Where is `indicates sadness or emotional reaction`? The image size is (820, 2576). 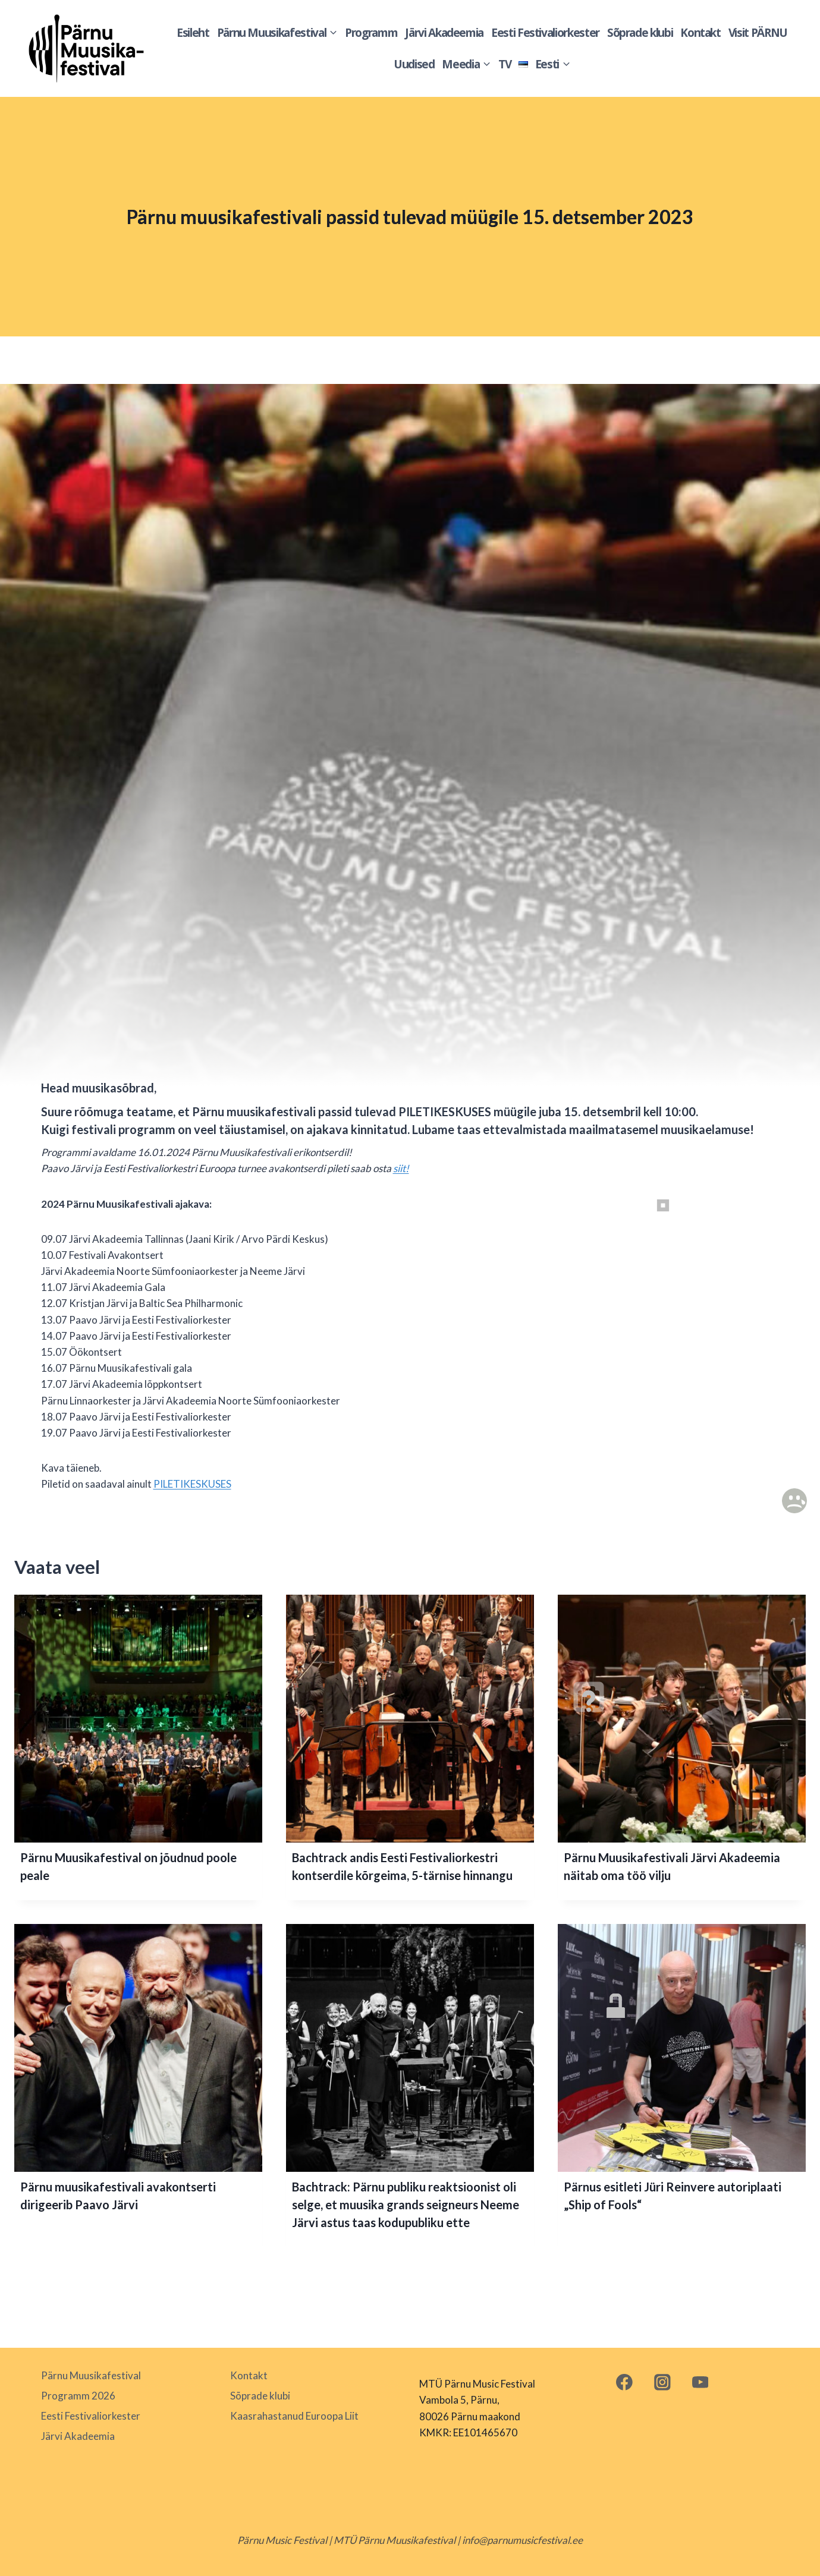
indicates sadness or emotional reaction is located at coordinates (794, 1501).